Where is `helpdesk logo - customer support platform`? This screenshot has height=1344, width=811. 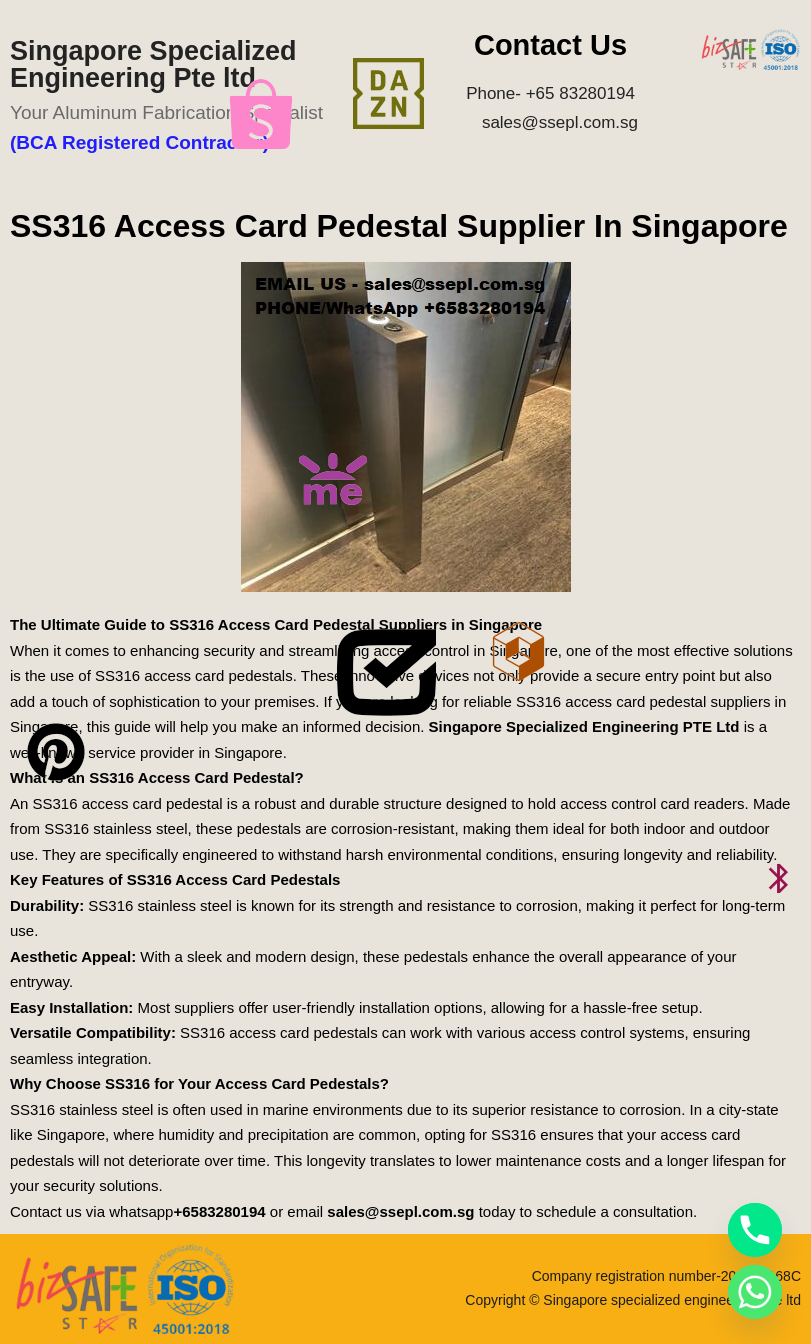 helpdesk logo - customer support platform is located at coordinates (386, 672).